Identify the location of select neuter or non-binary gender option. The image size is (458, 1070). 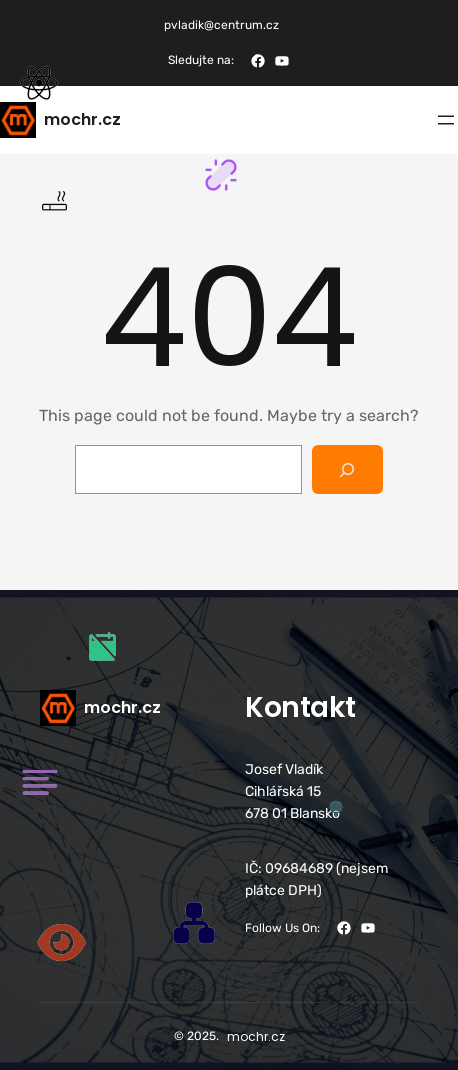
(336, 809).